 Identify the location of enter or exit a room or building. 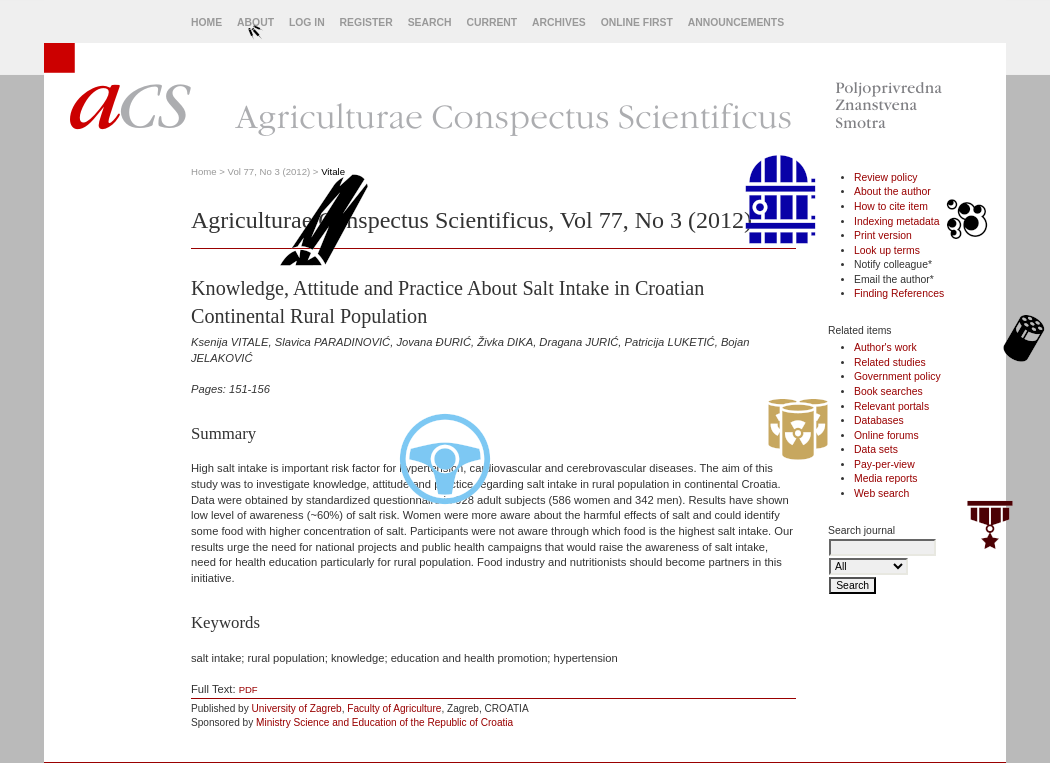
(777, 199).